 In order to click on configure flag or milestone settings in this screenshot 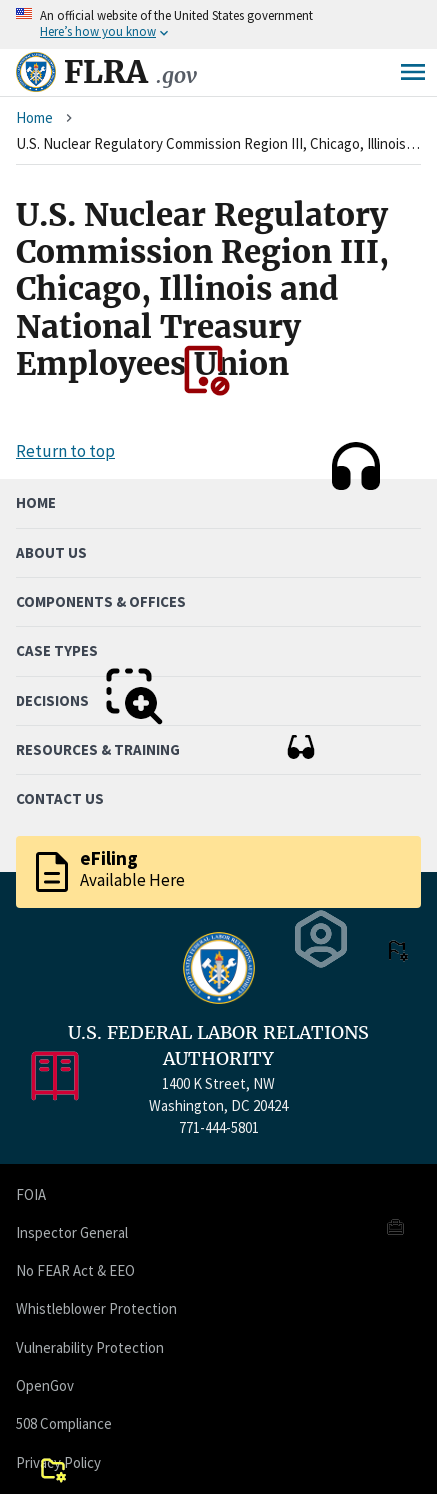, I will do `click(397, 950)`.